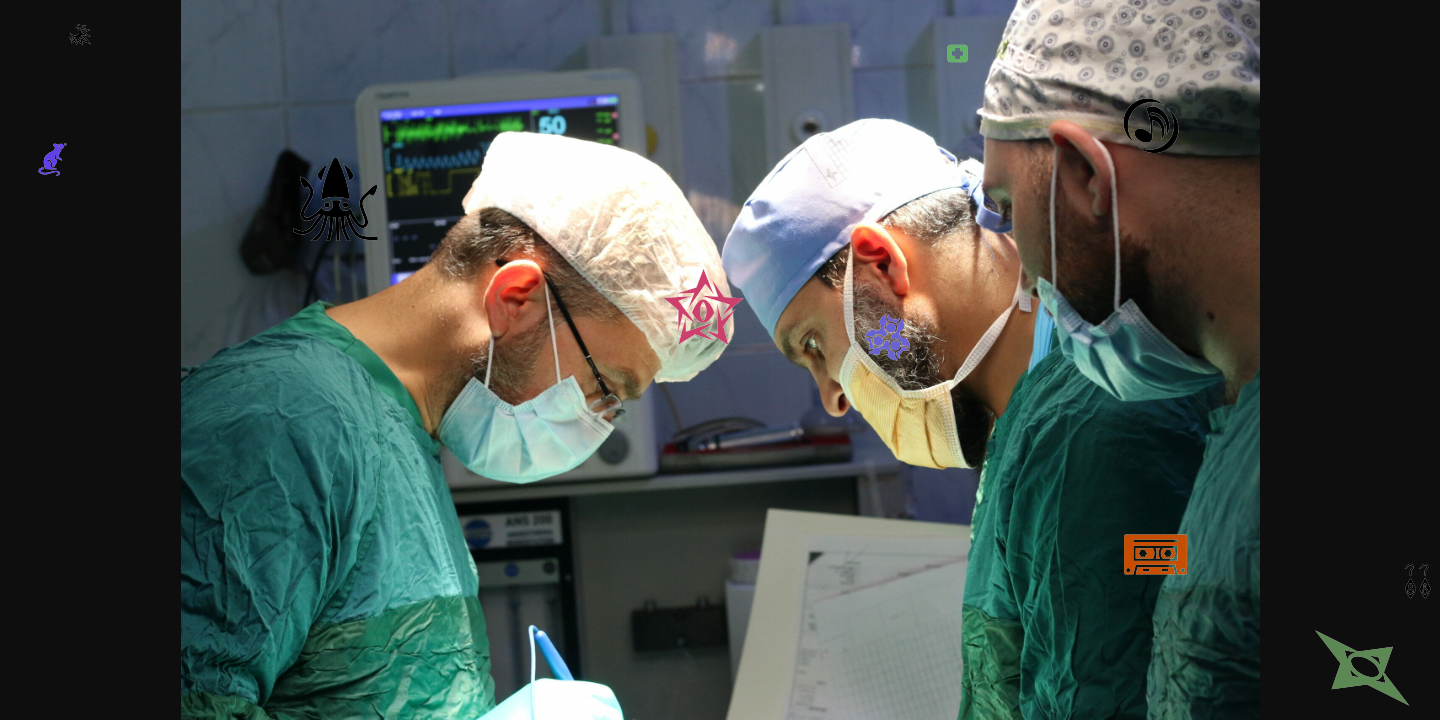  Describe the element at coordinates (335, 198) in the screenshot. I see `sea creature or ocean-themed game element` at that location.